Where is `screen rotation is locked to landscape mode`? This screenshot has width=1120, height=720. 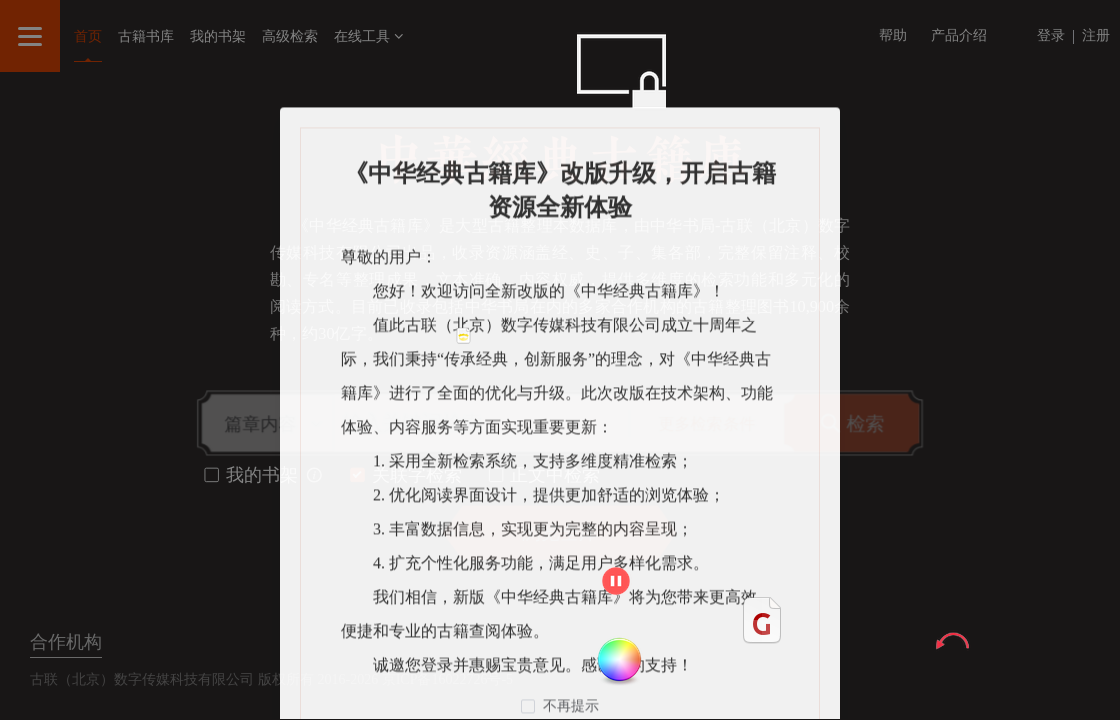 screen rotation is locked to landscape mode is located at coordinates (621, 71).